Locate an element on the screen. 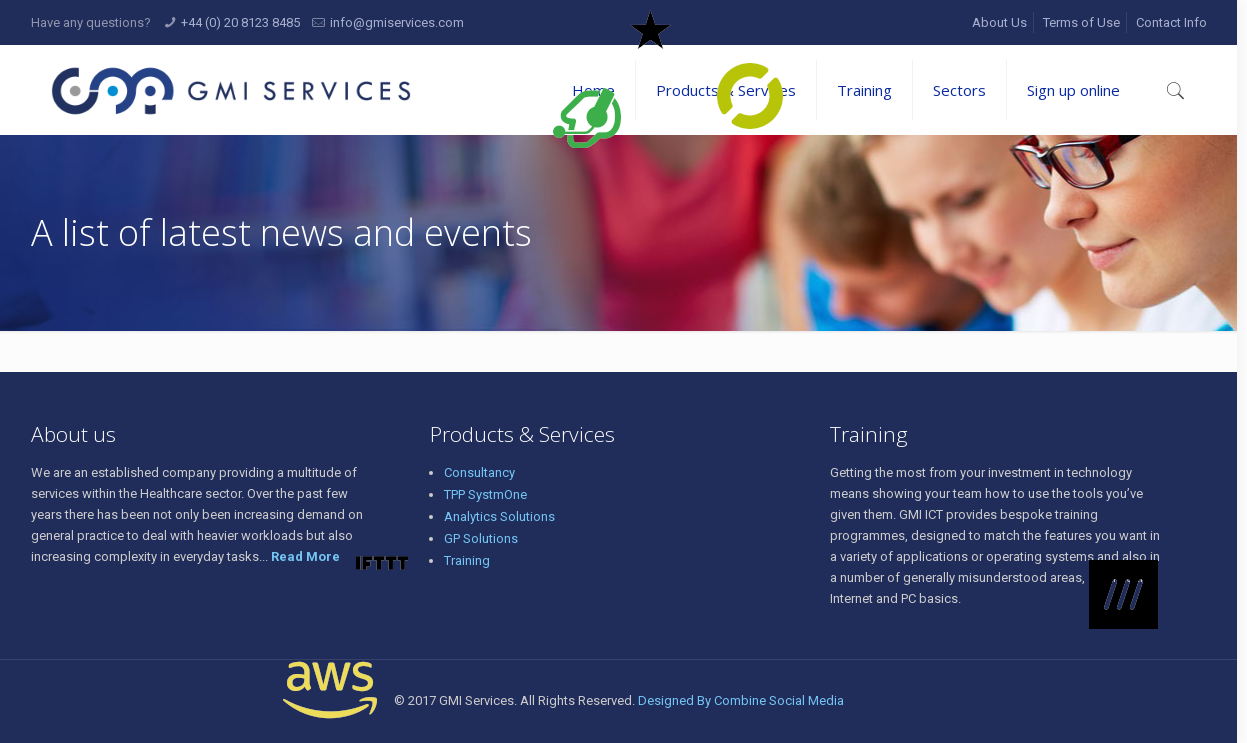  open zoiper VoIP calling app is located at coordinates (587, 118).